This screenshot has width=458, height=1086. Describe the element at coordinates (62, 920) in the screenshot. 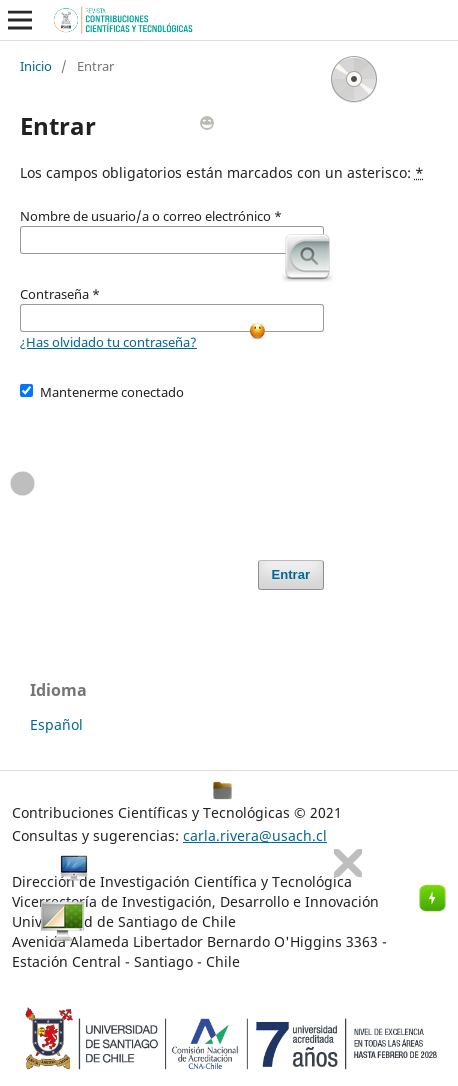

I see `change desktop wallpaper` at that location.